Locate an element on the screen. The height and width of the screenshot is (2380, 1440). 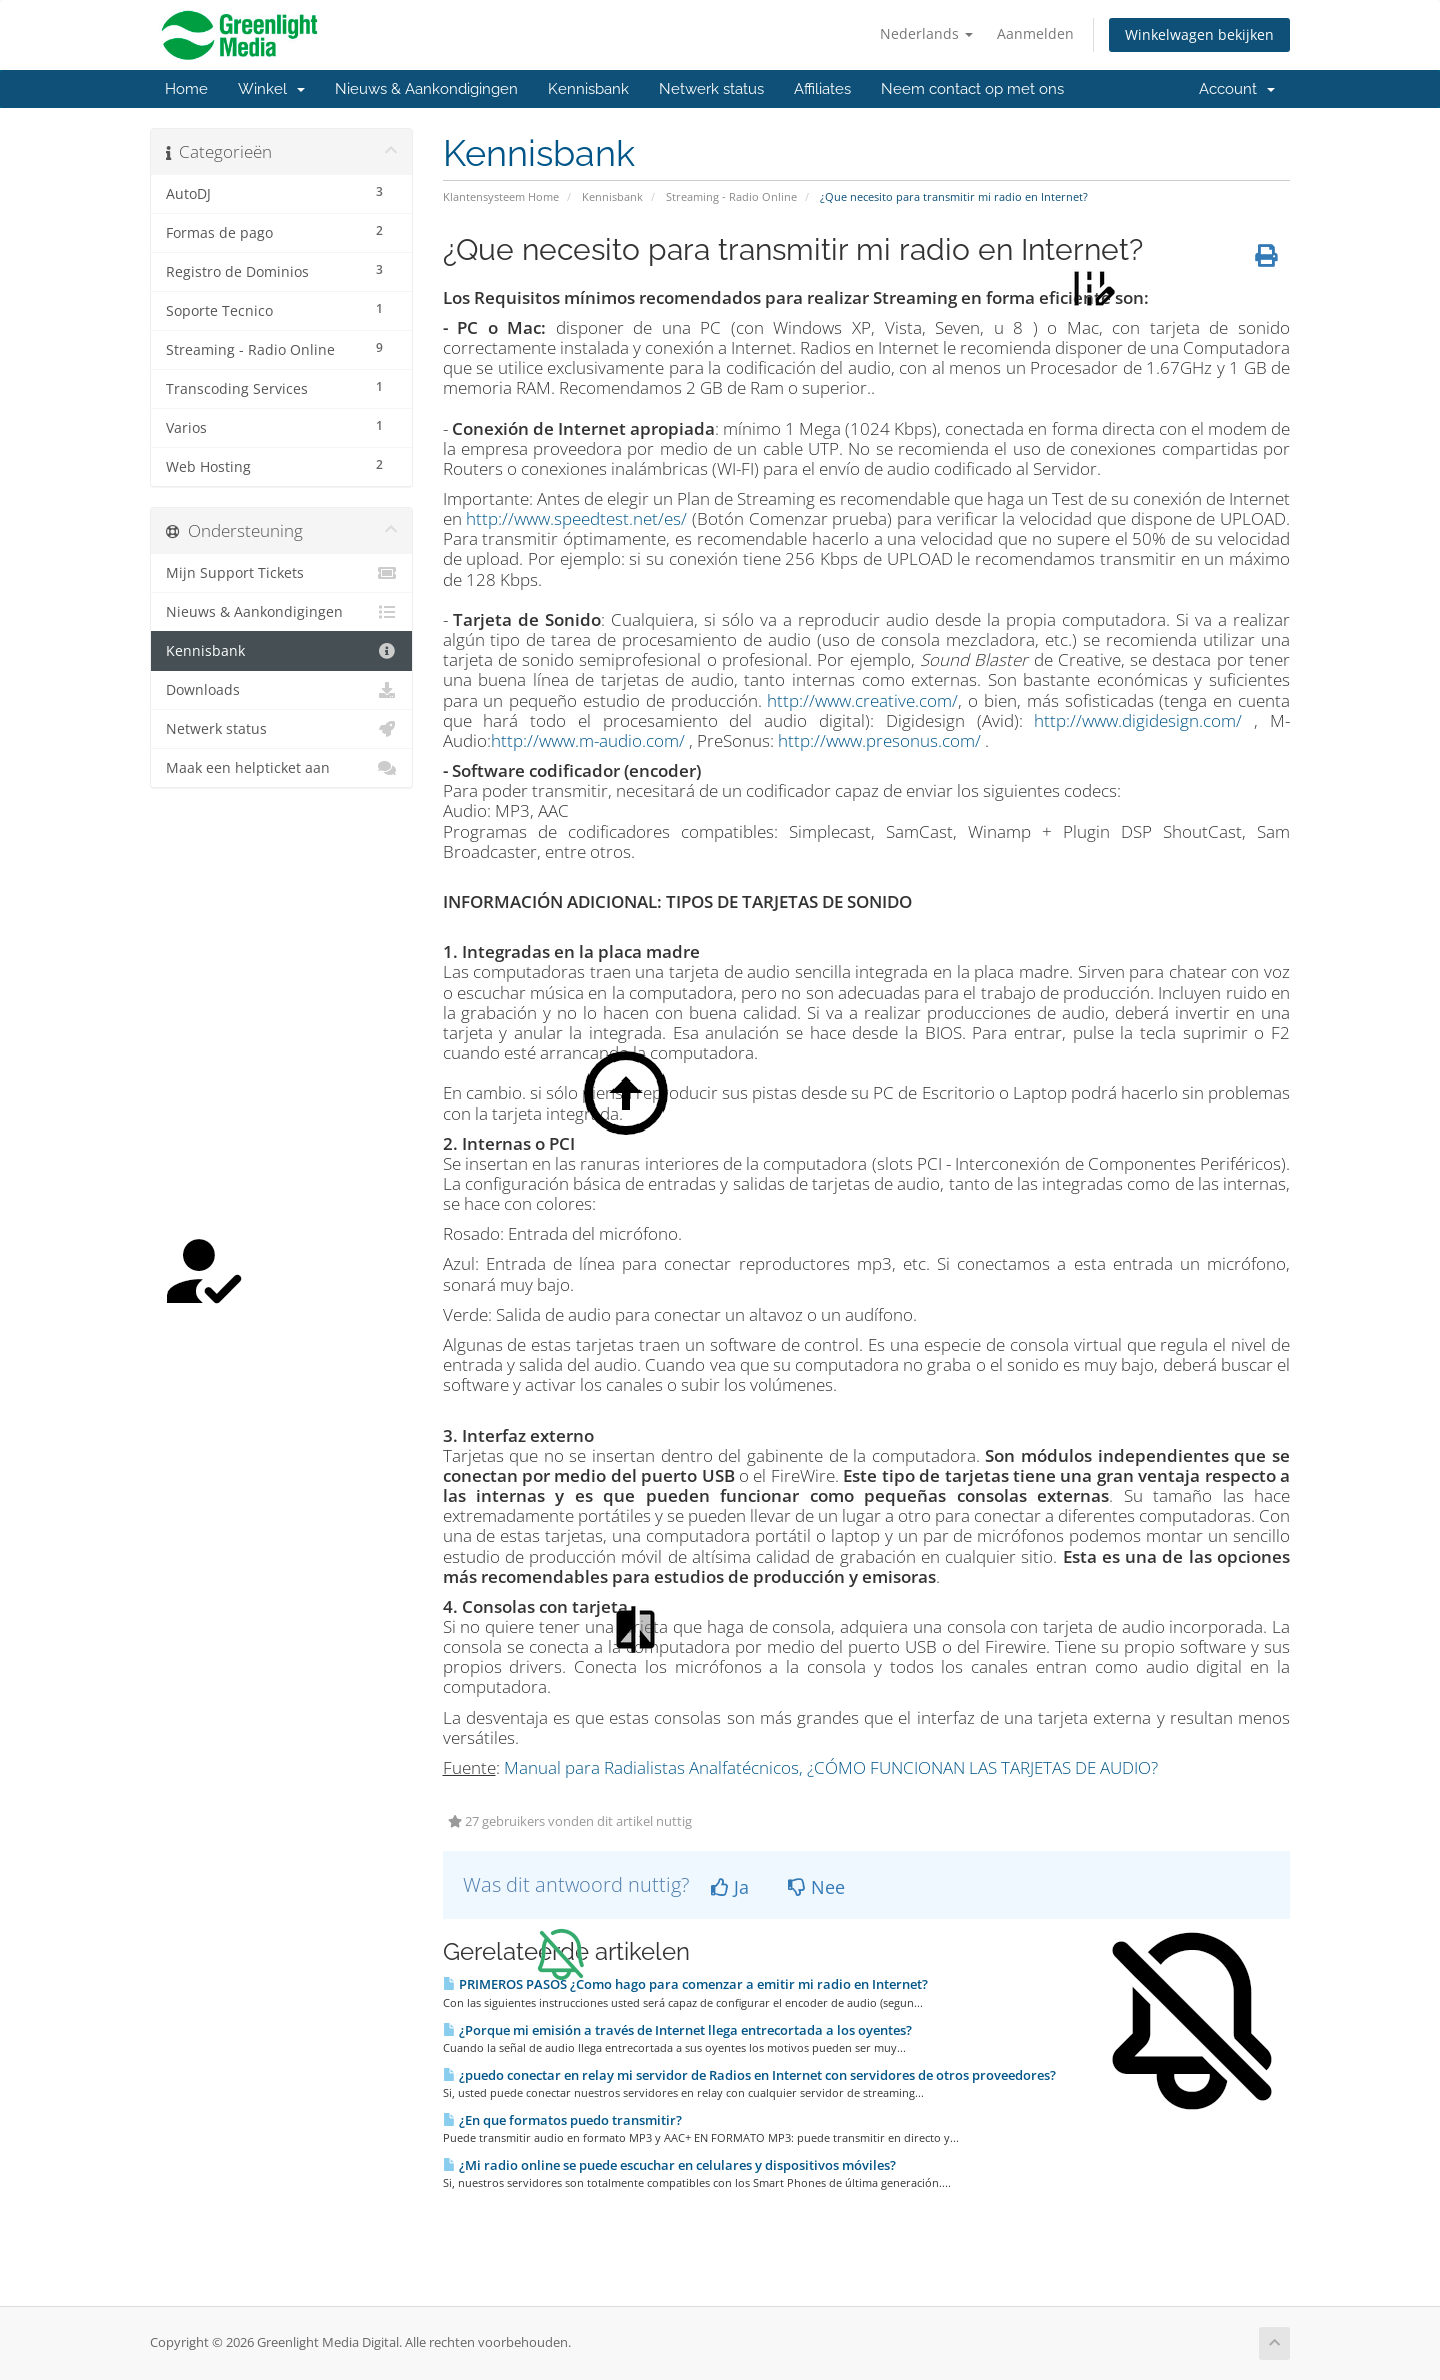
edit road or route details is located at coordinates (1091, 288).